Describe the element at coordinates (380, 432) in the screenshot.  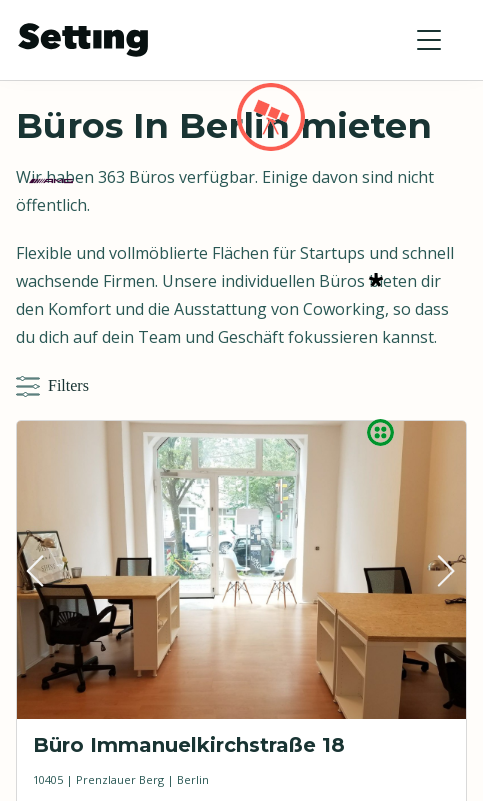
I see `twilio logo - cloud communications platform` at that location.